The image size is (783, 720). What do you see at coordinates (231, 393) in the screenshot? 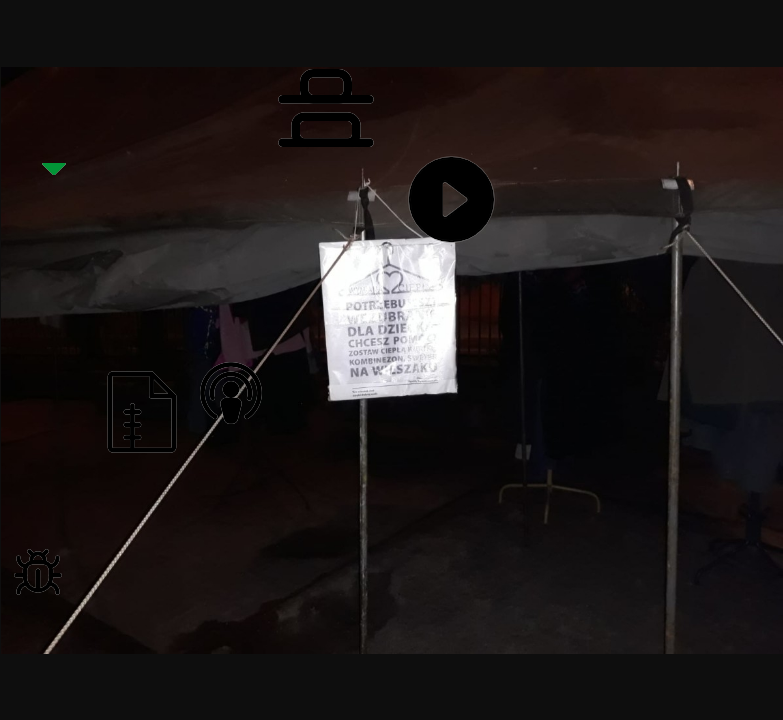
I see `open apple podcasts` at bounding box center [231, 393].